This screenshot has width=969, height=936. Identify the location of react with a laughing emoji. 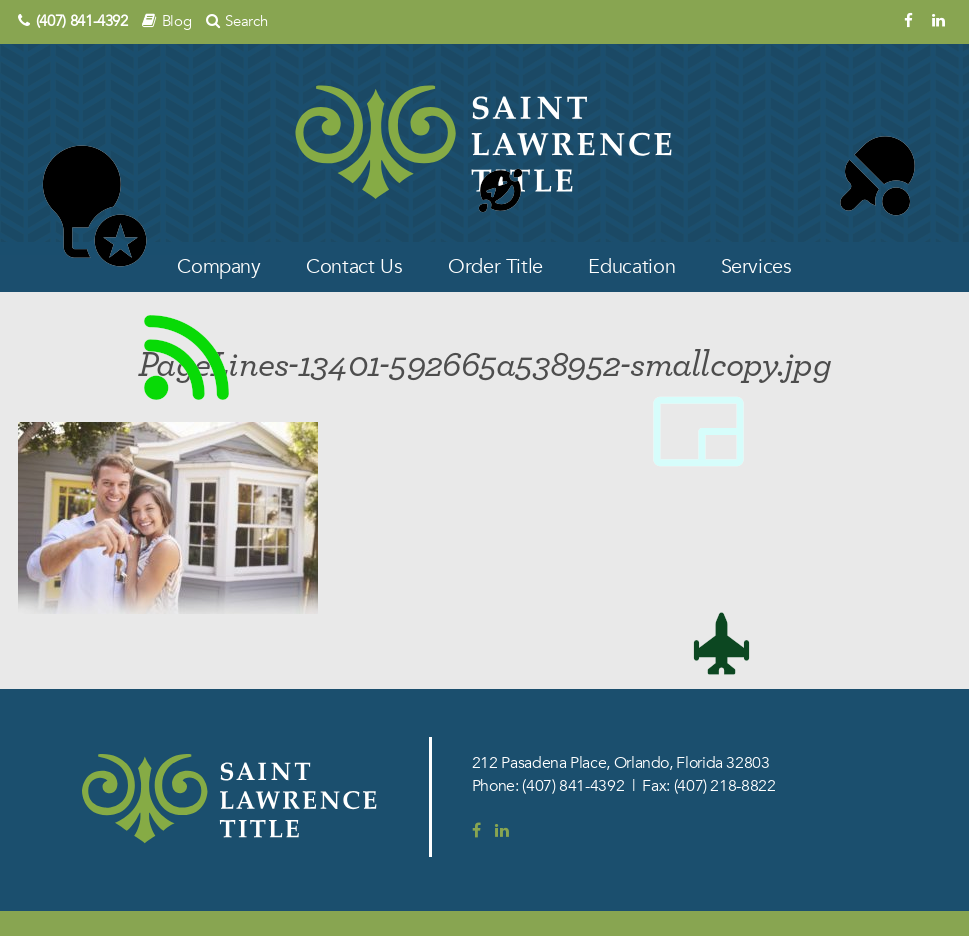
(500, 190).